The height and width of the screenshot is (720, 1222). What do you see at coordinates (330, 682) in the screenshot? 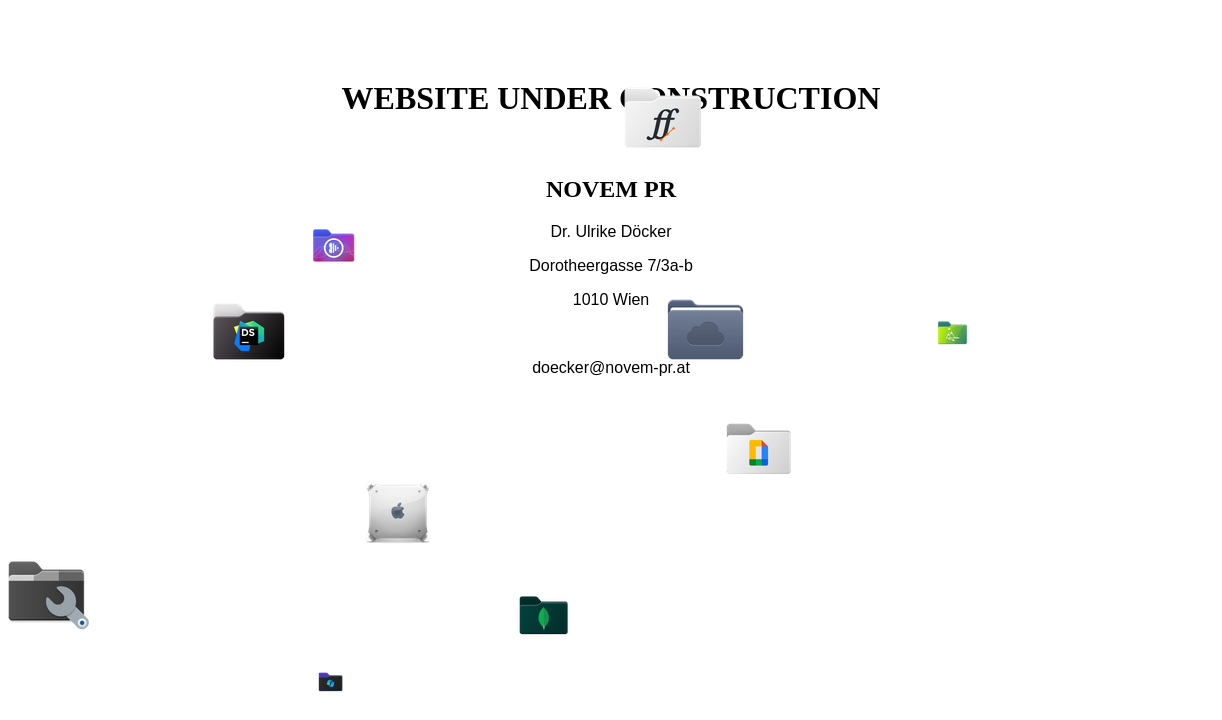
I see `open folder containing Microsoft Copilot files` at bounding box center [330, 682].